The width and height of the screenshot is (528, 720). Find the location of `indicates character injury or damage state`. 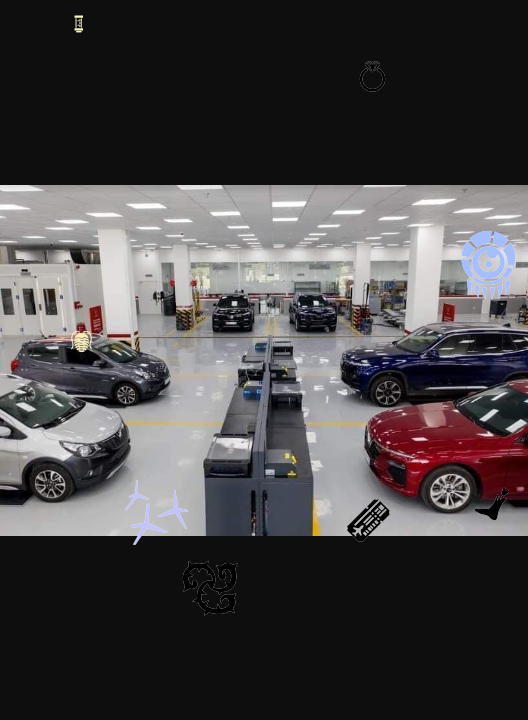

indicates character injury or damage state is located at coordinates (492, 503).